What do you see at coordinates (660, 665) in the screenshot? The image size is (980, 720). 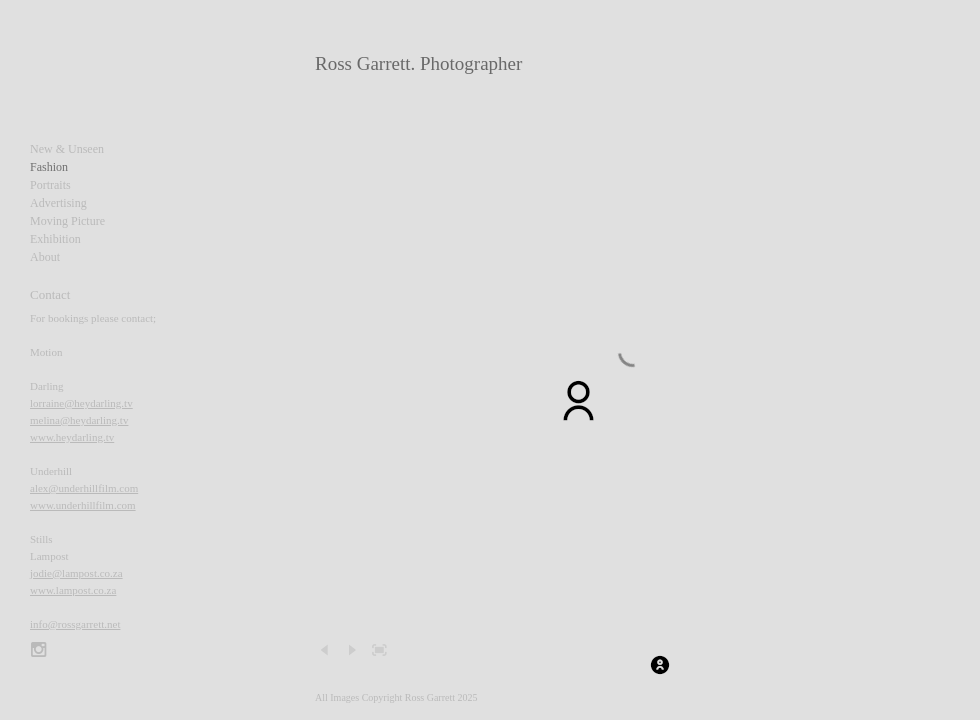 I see `access your account or profile` at bounding box center [660, 665].